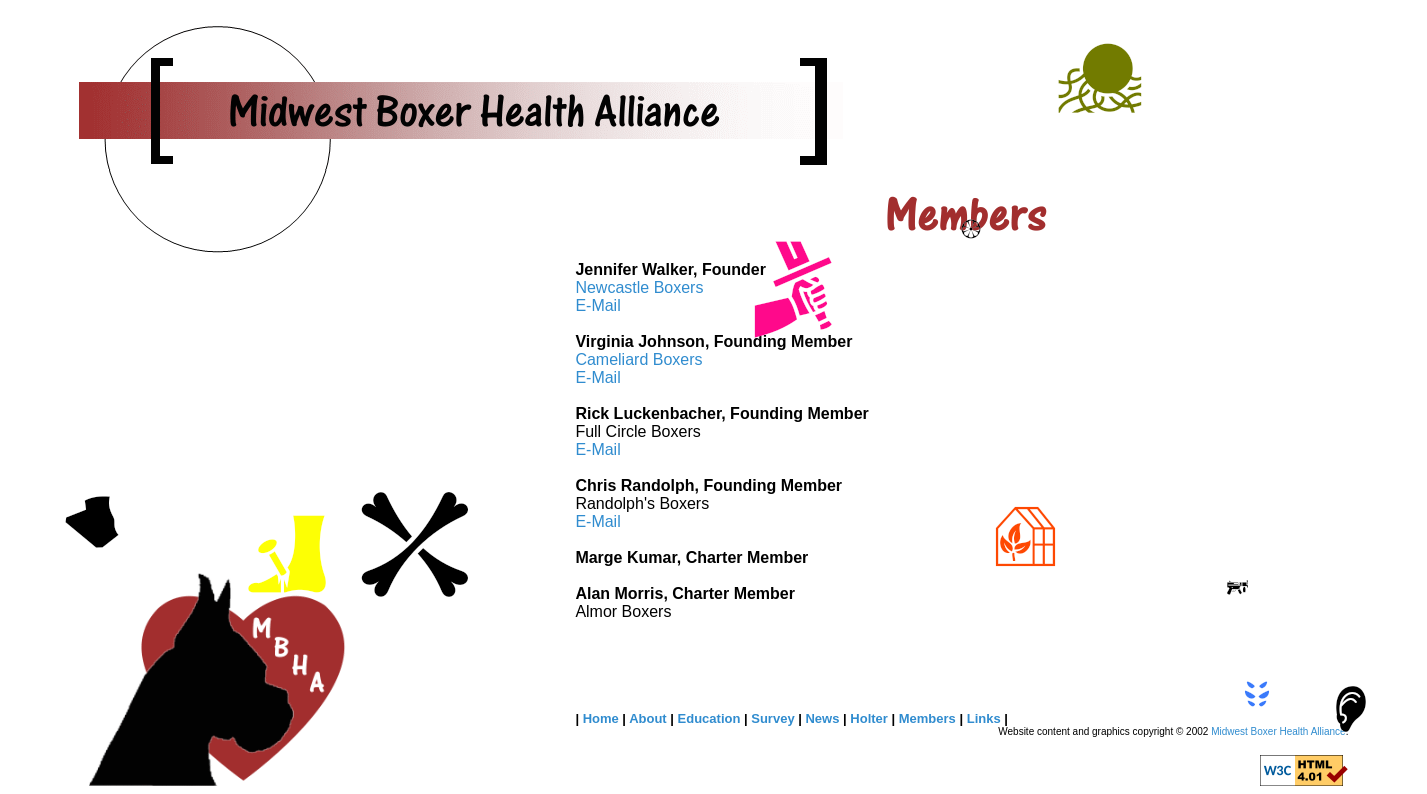 The height and width of the screenshot is (794, 1427). I want to click on access greenhouse or garden management, so click(1025, 536).